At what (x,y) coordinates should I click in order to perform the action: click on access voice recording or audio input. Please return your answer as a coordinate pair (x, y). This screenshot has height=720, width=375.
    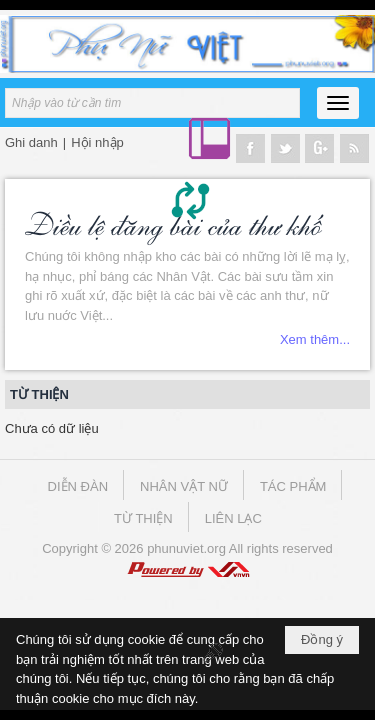
    Looking at the image, I should click on (212, 653).